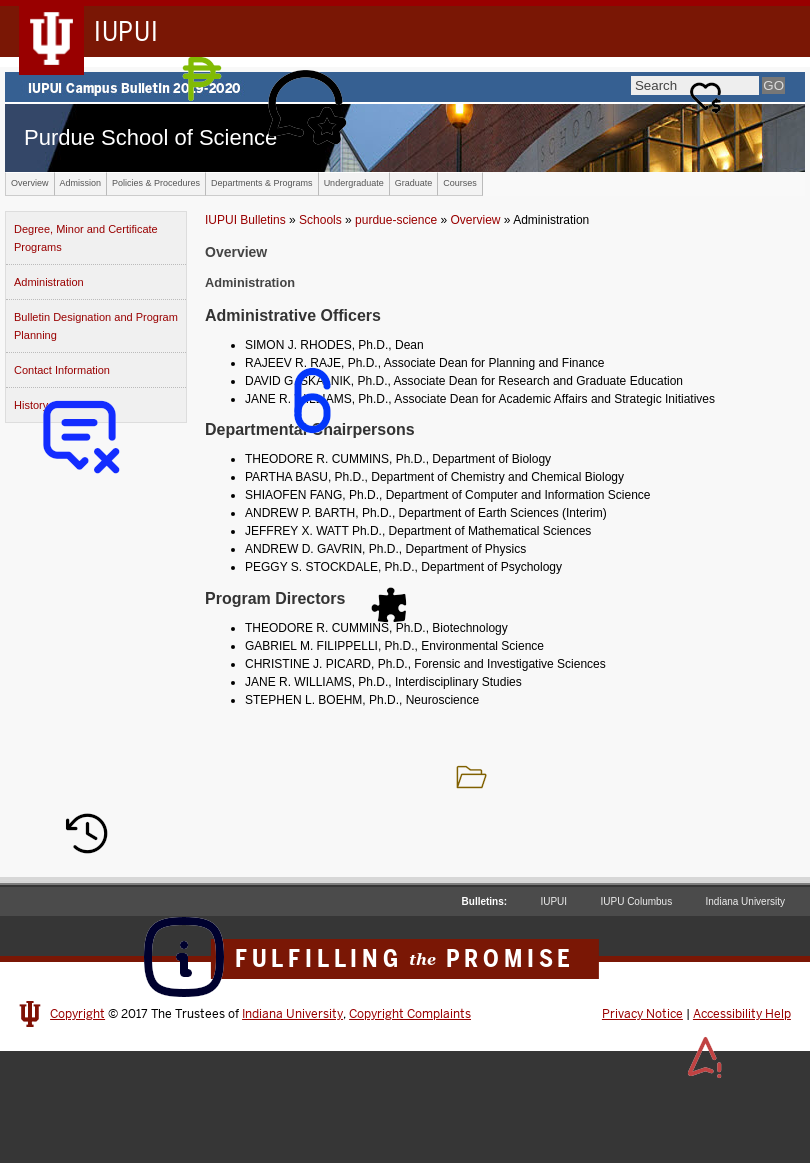 This screenshot has width=810, height=1163. Describe the element at coordinates (389, 605) in the screenshot. I see `access plugins or extensions` at that location.